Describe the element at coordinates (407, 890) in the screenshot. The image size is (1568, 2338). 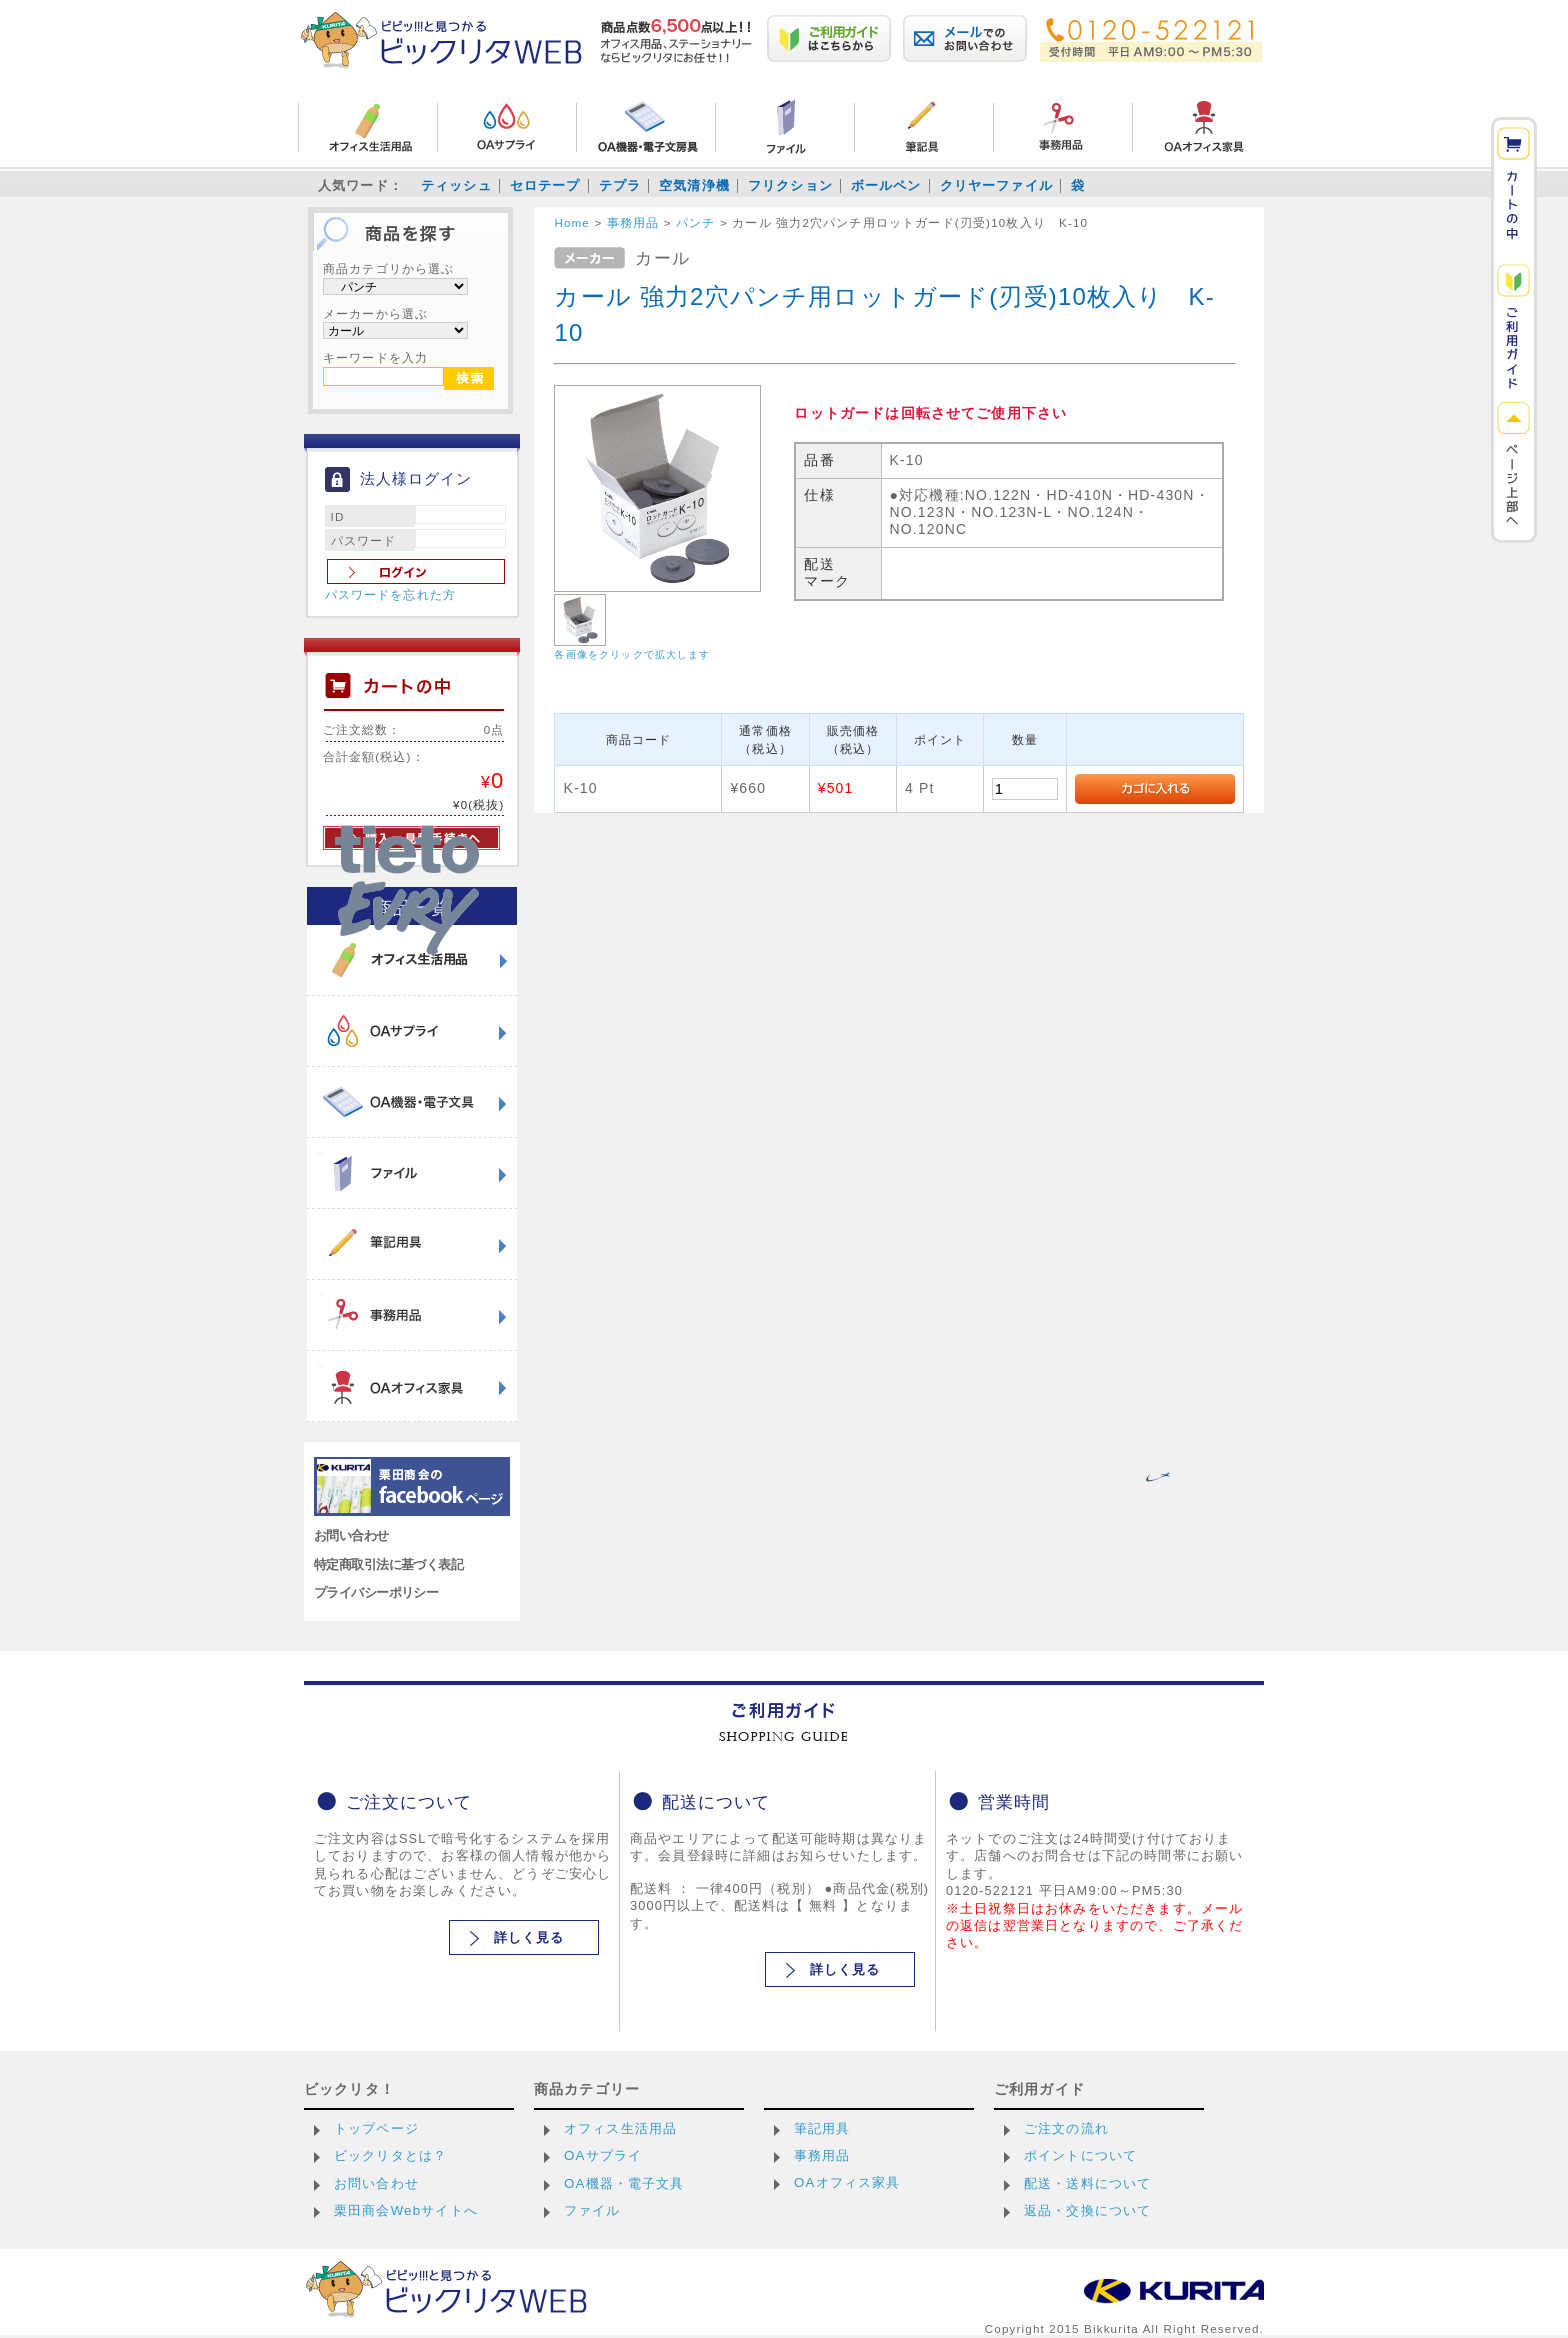
I see `visit Tietoevry website or services` at that location.